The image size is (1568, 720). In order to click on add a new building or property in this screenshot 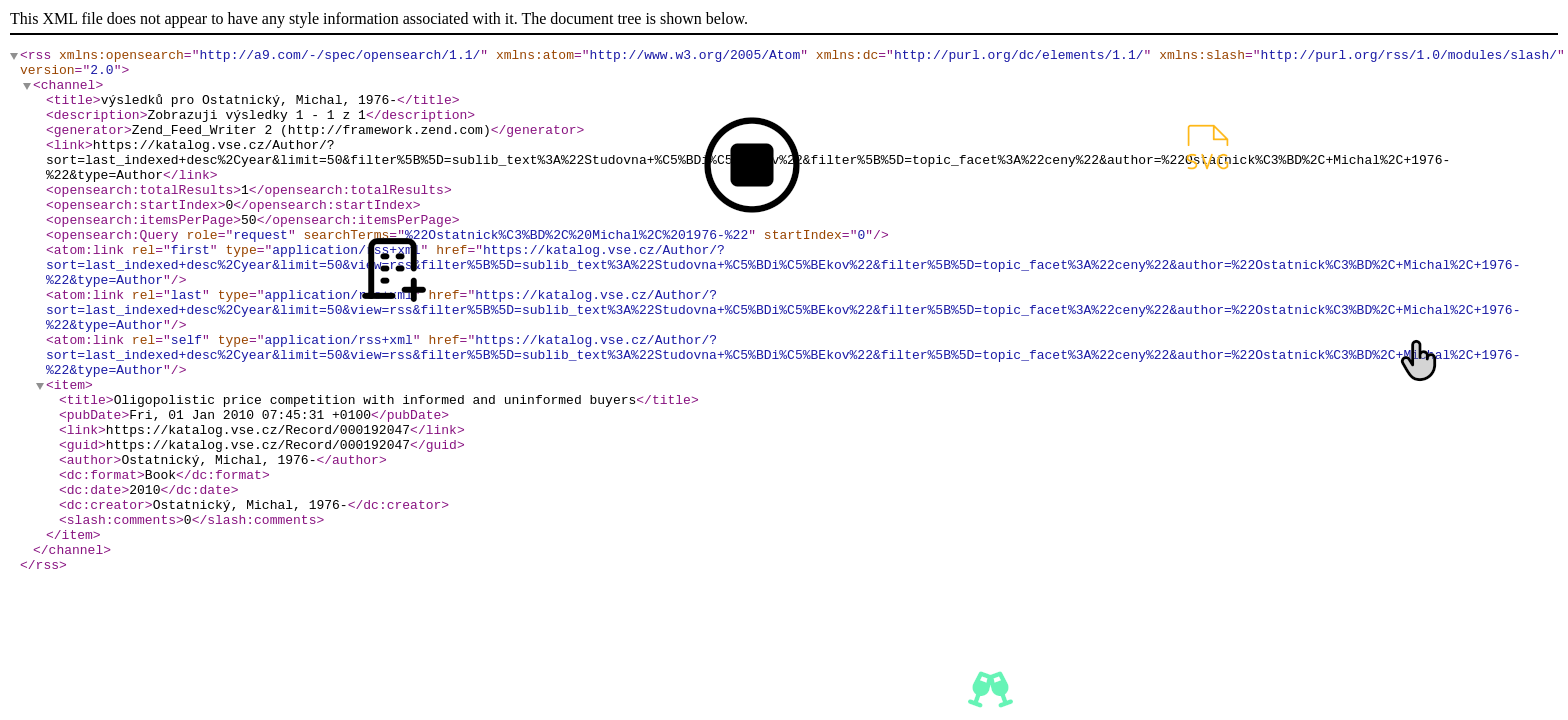, I will do `click(392, 268)`.